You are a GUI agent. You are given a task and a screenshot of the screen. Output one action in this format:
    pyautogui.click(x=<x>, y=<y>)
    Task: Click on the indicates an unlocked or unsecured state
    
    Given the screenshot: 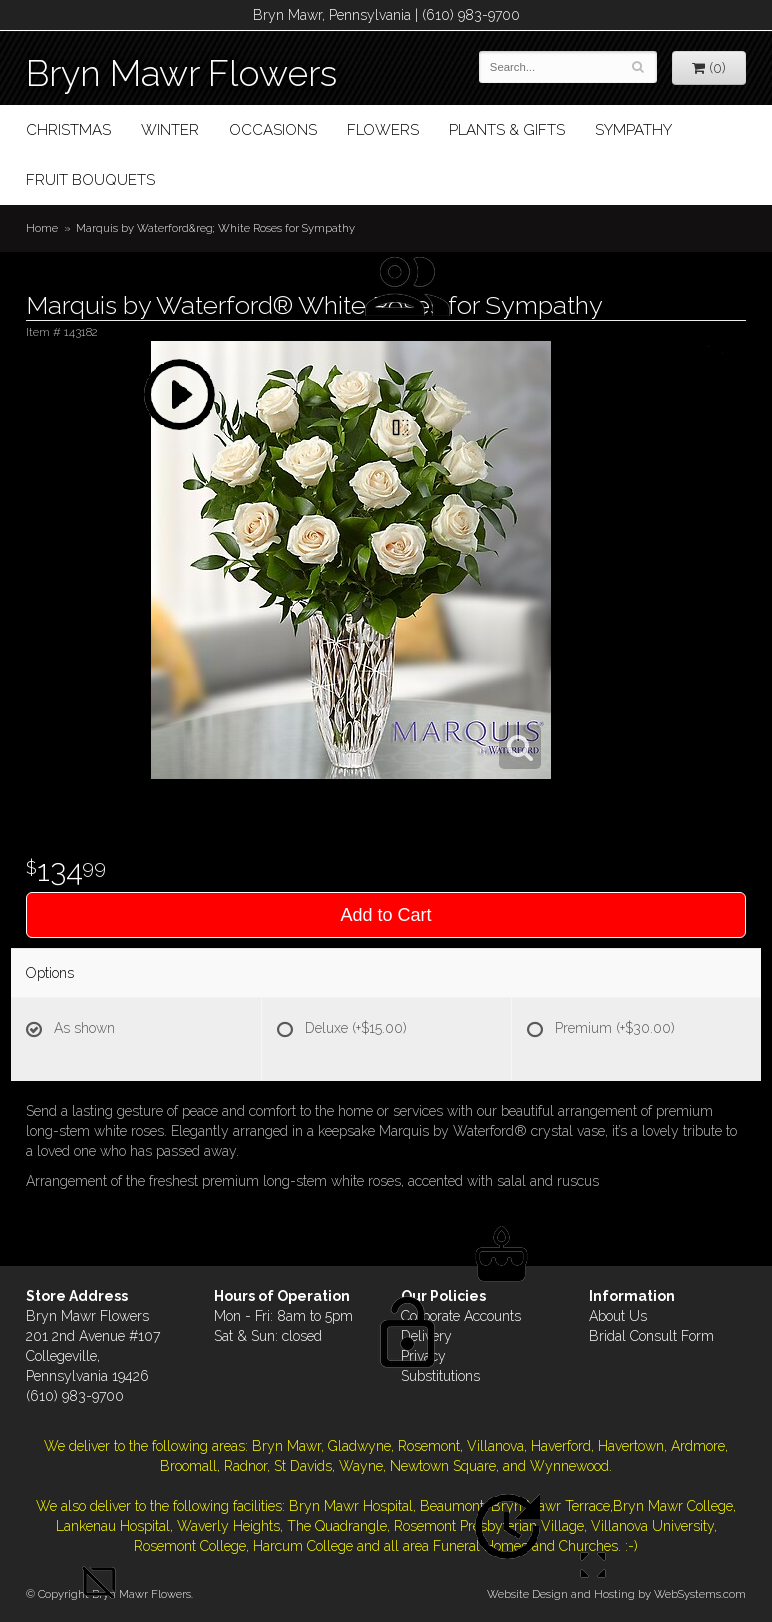 What is the action you would take?
    pyautogui.click(x=407, y=1333)
    